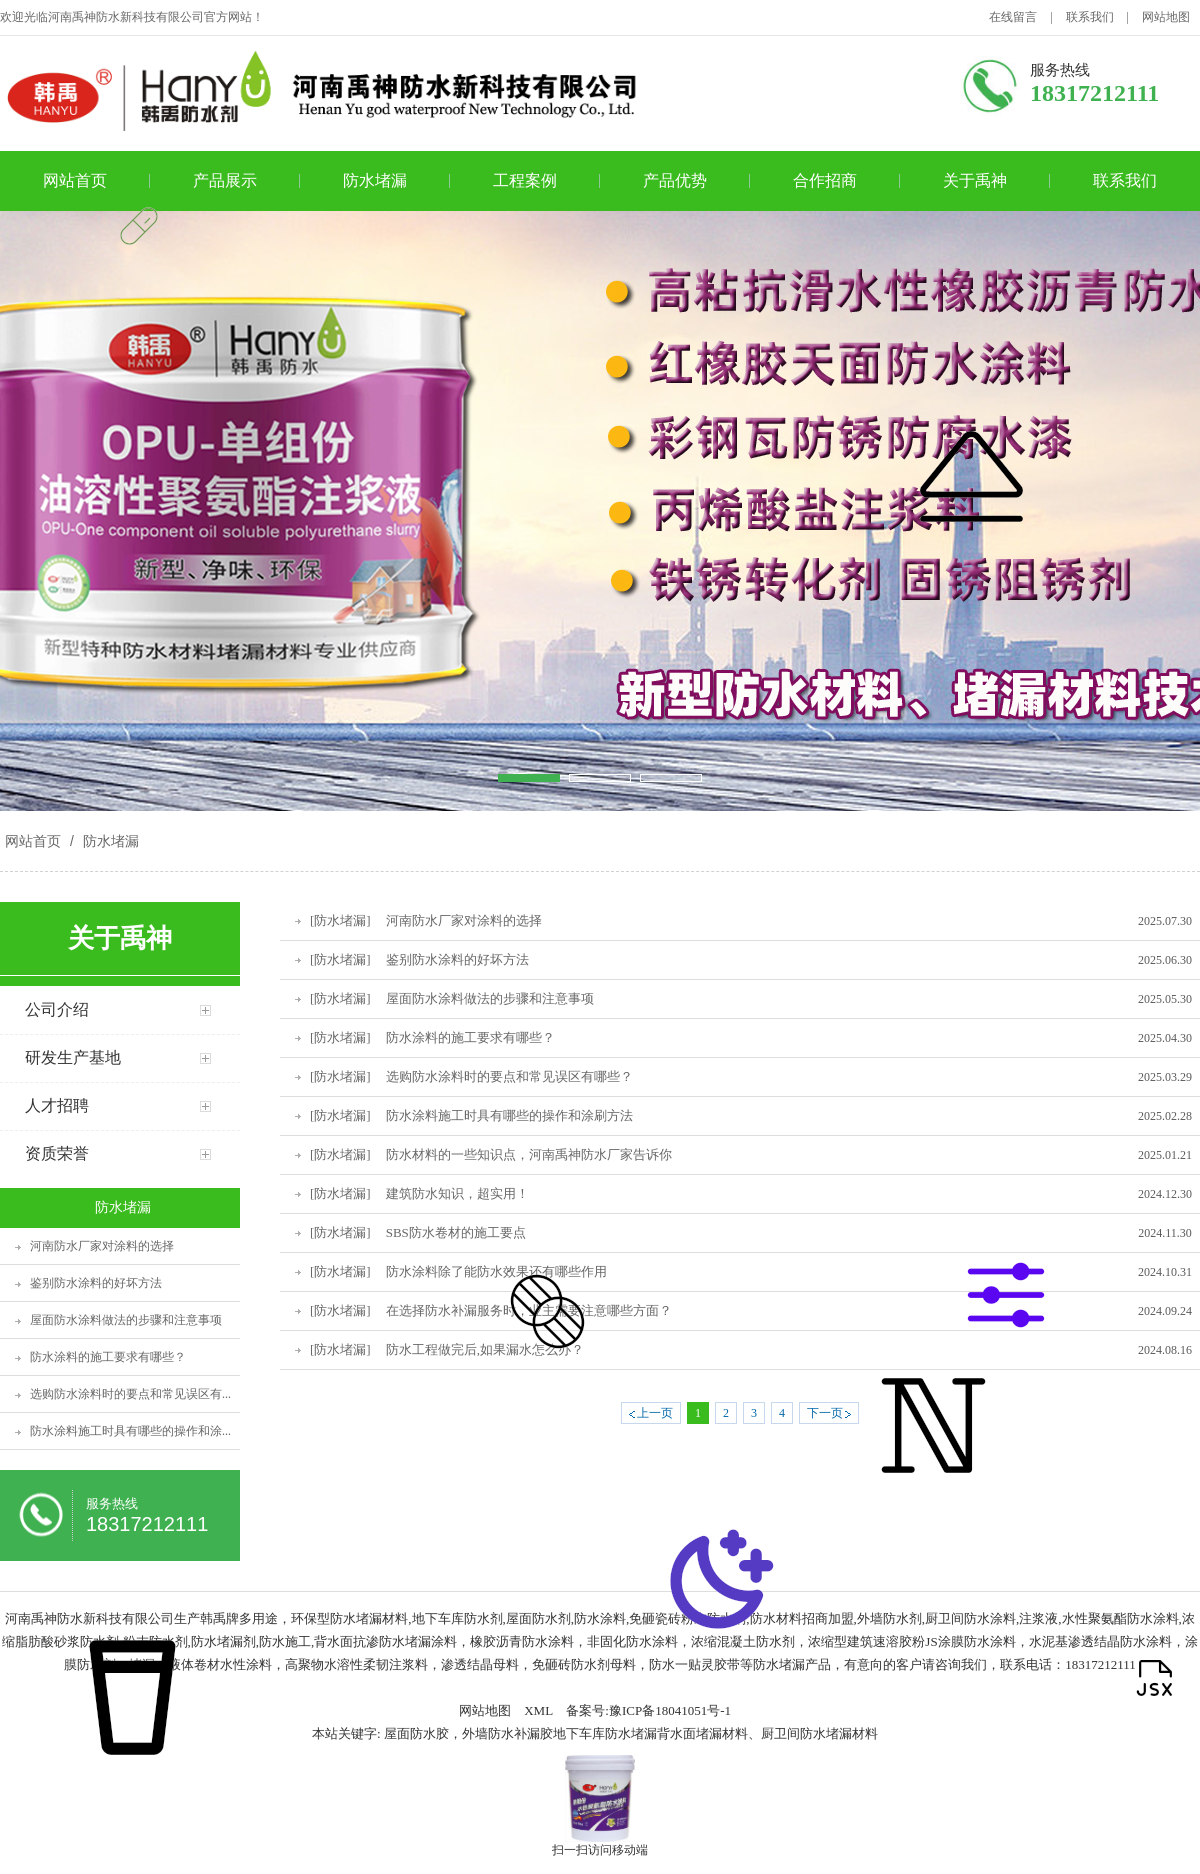  What do you see at coordinates (933, 1425) in the screenshot?
I see `open notion app` at bounding box center [933, 1425].